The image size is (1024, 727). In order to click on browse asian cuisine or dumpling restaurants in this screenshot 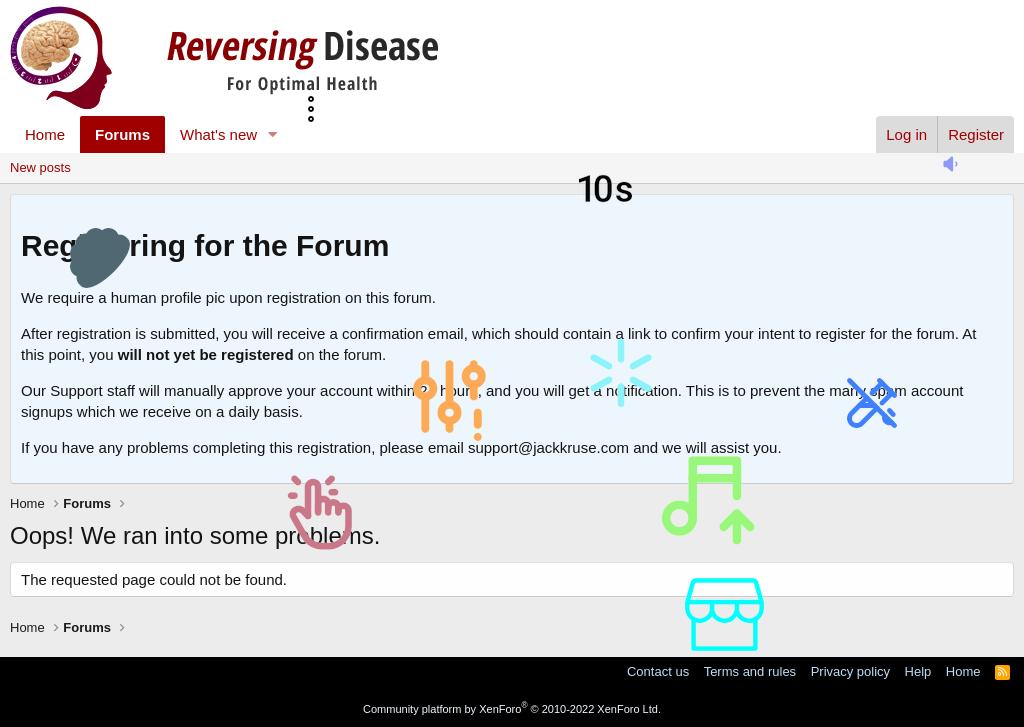, I will do `click(100, 258)`.